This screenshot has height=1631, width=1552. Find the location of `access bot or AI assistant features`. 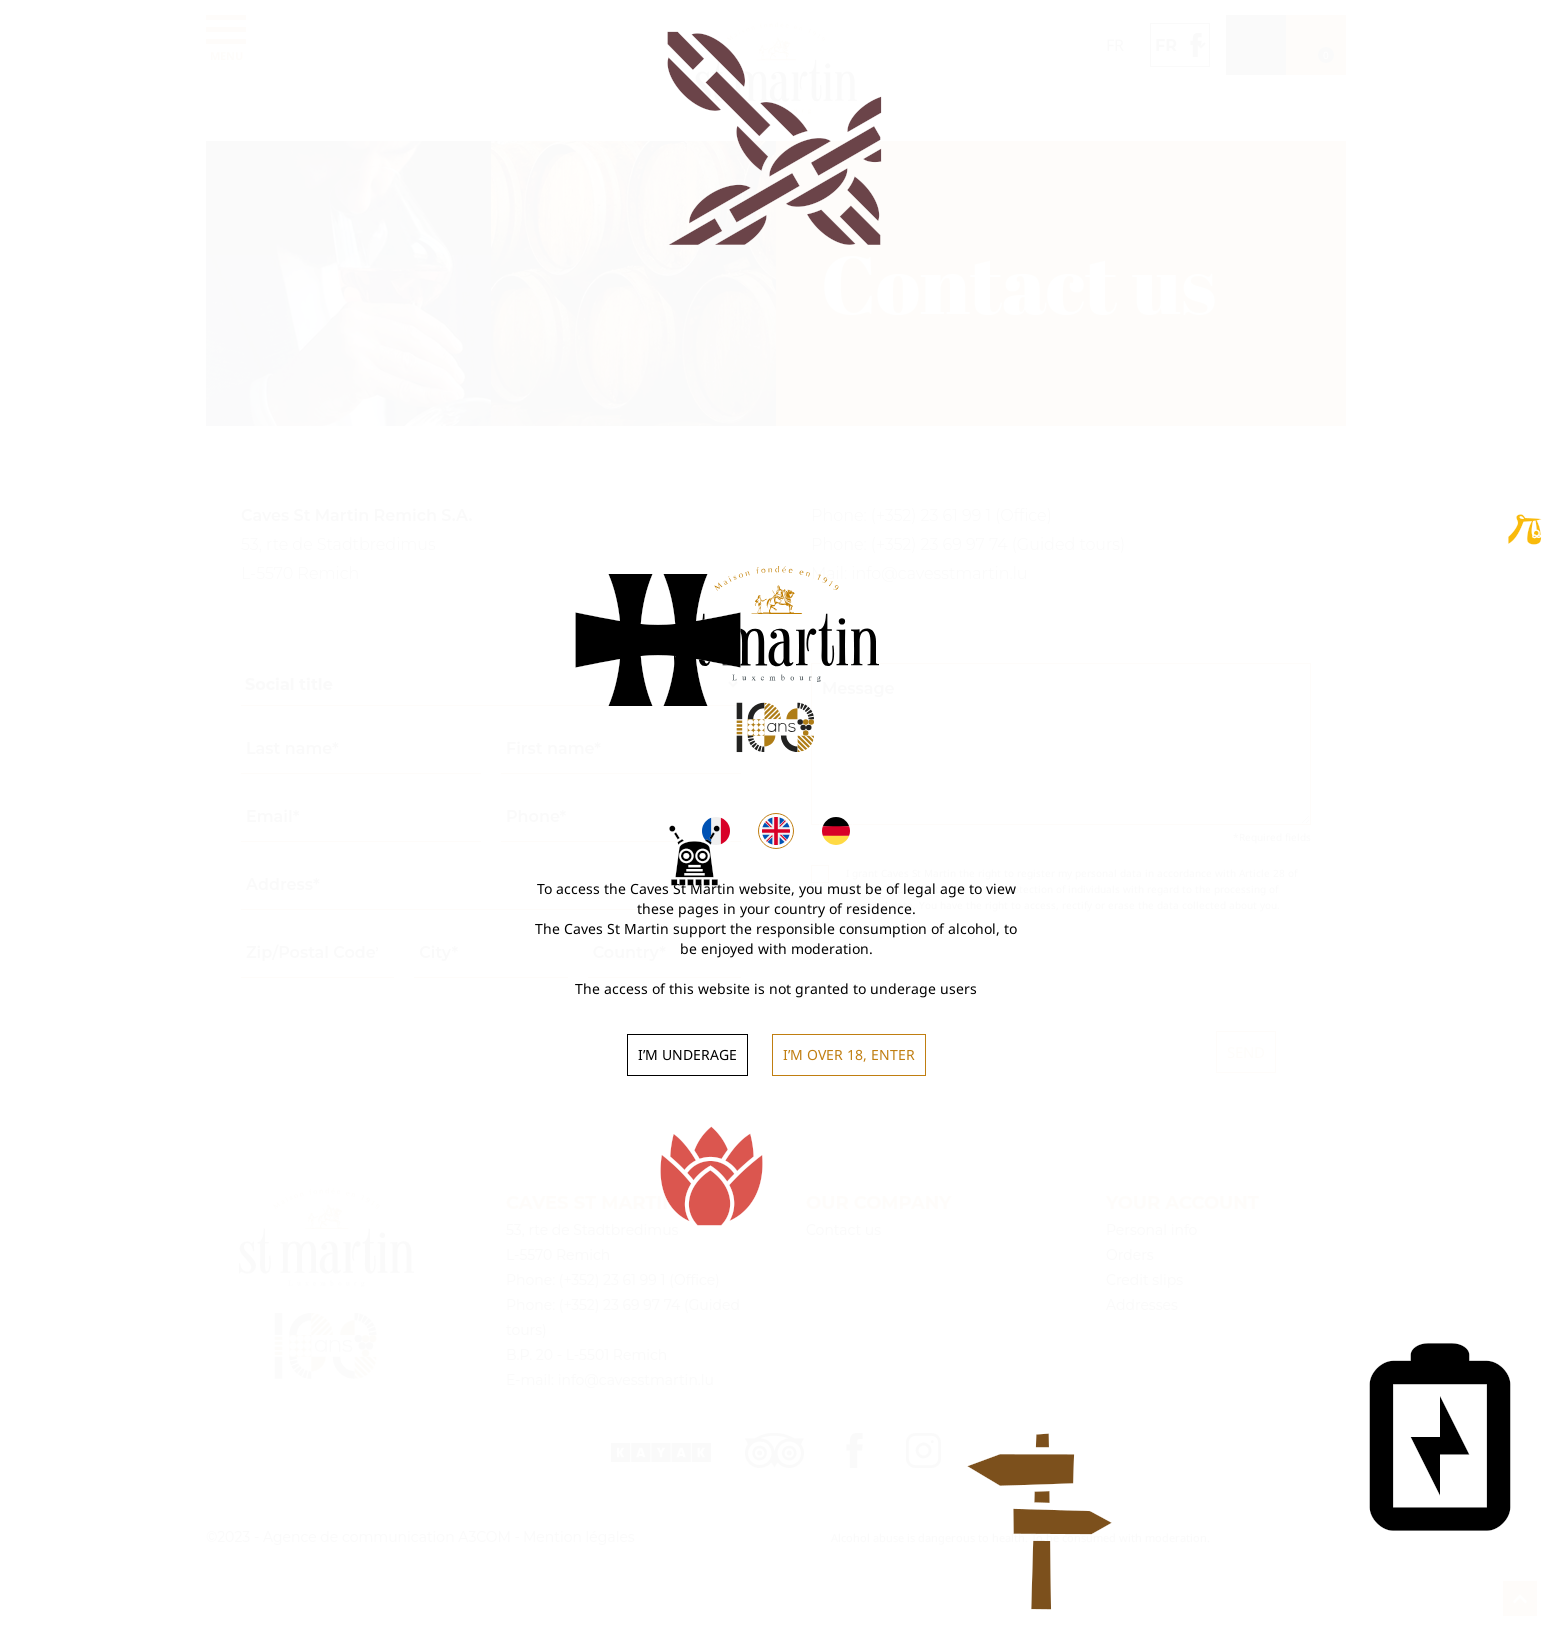

access bot or AI assistant features is located at coordinates (694, 855).